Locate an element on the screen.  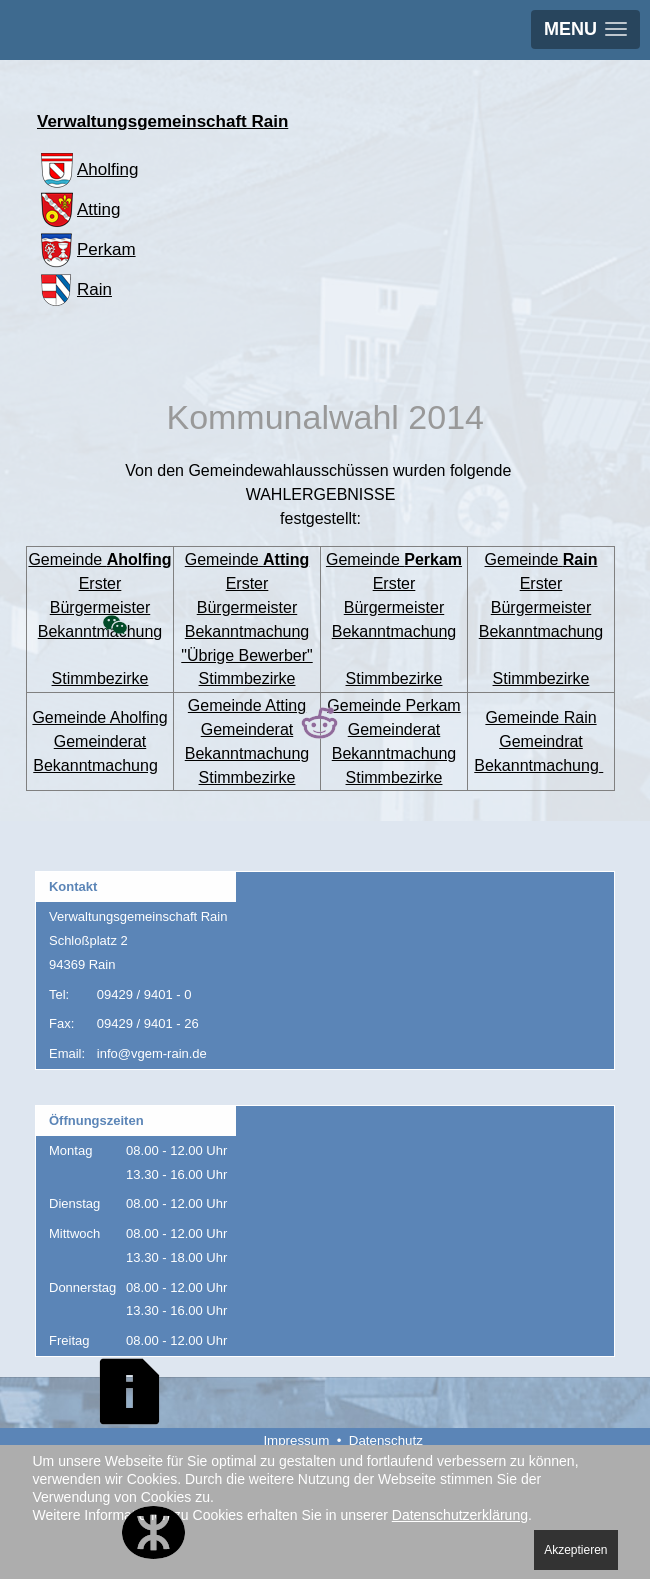
open the Reddit app is located at coordinates (319, 722).